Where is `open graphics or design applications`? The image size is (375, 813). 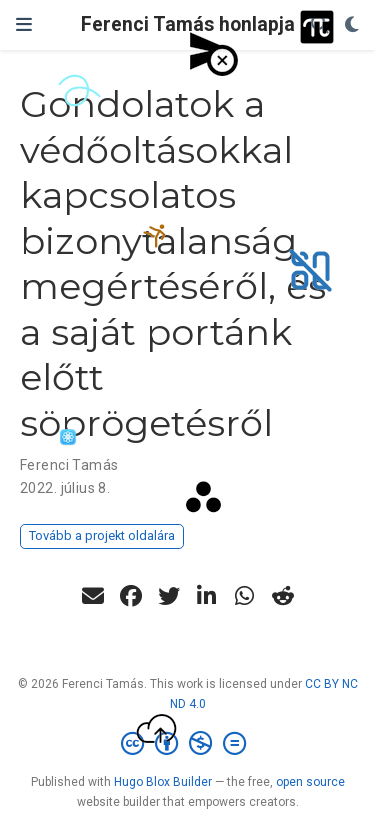 open graphics or design applications is located at coordinates (68, 437).